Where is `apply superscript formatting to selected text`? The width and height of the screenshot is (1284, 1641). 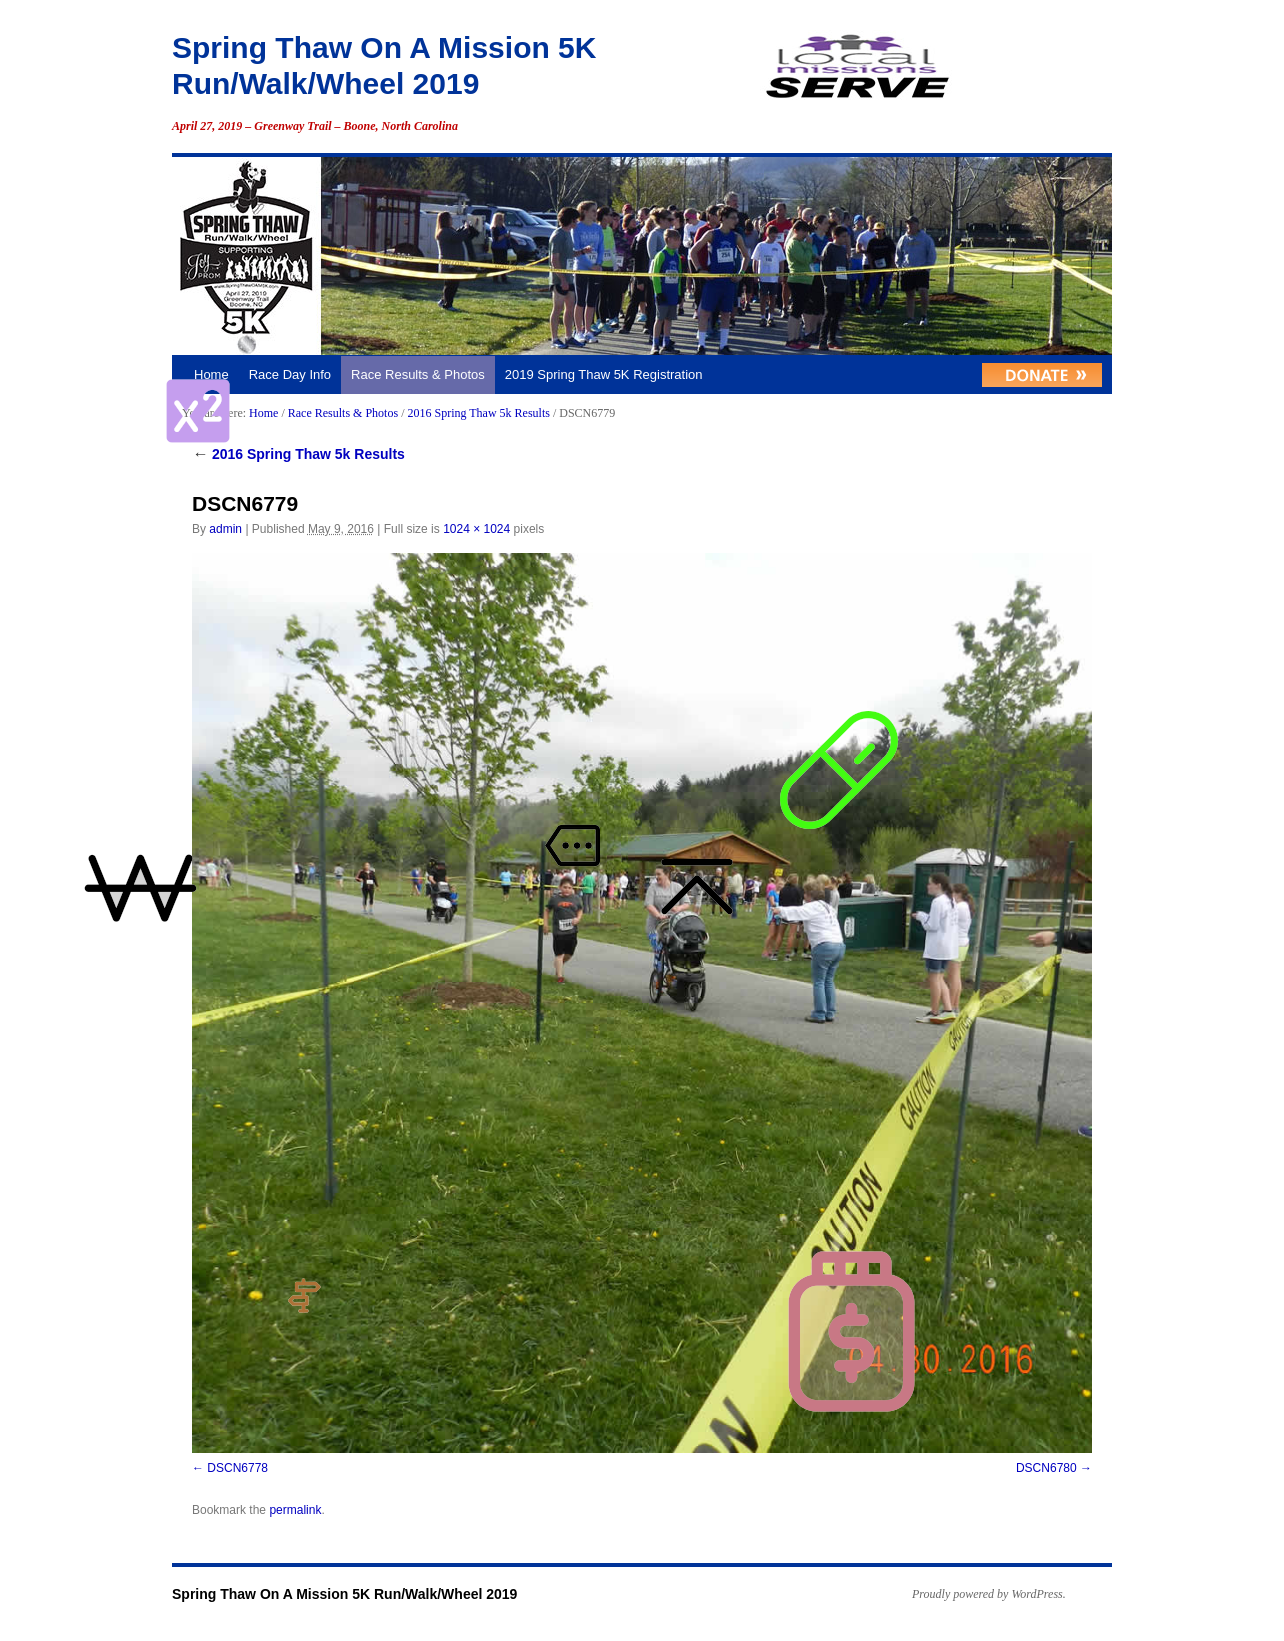 apply superscript formatting to selected text is located at coordinates (198, 411).